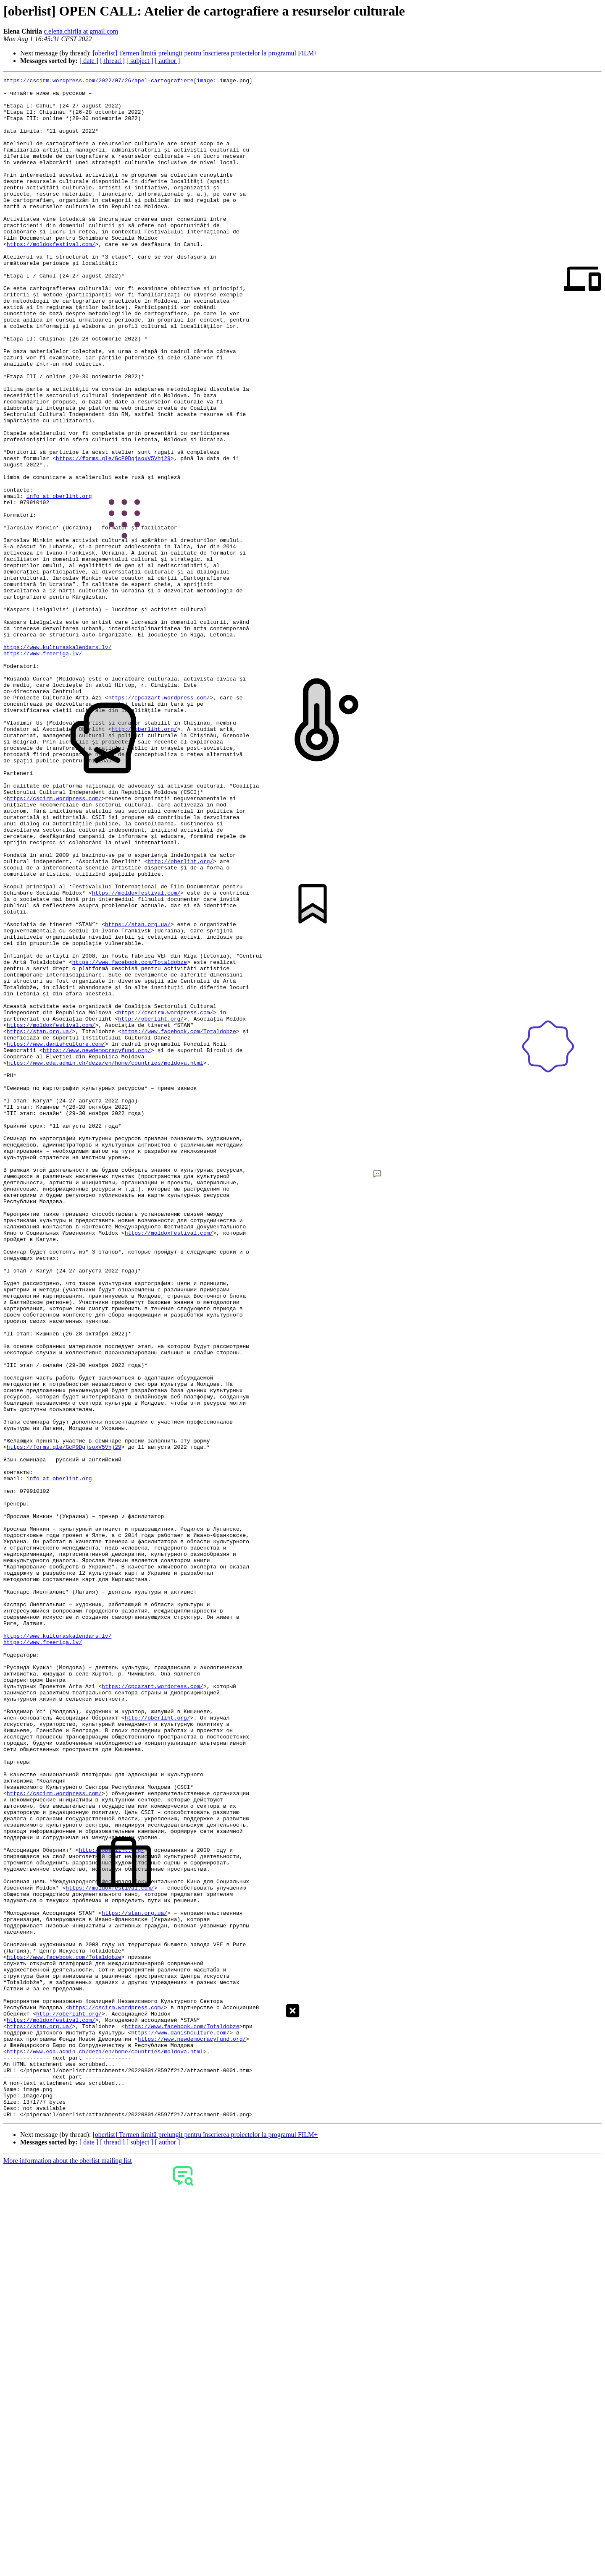 The height and width of the screenshot is (2576, 605). I want to click on indicates a badge or certification status, so click(548, 1046).